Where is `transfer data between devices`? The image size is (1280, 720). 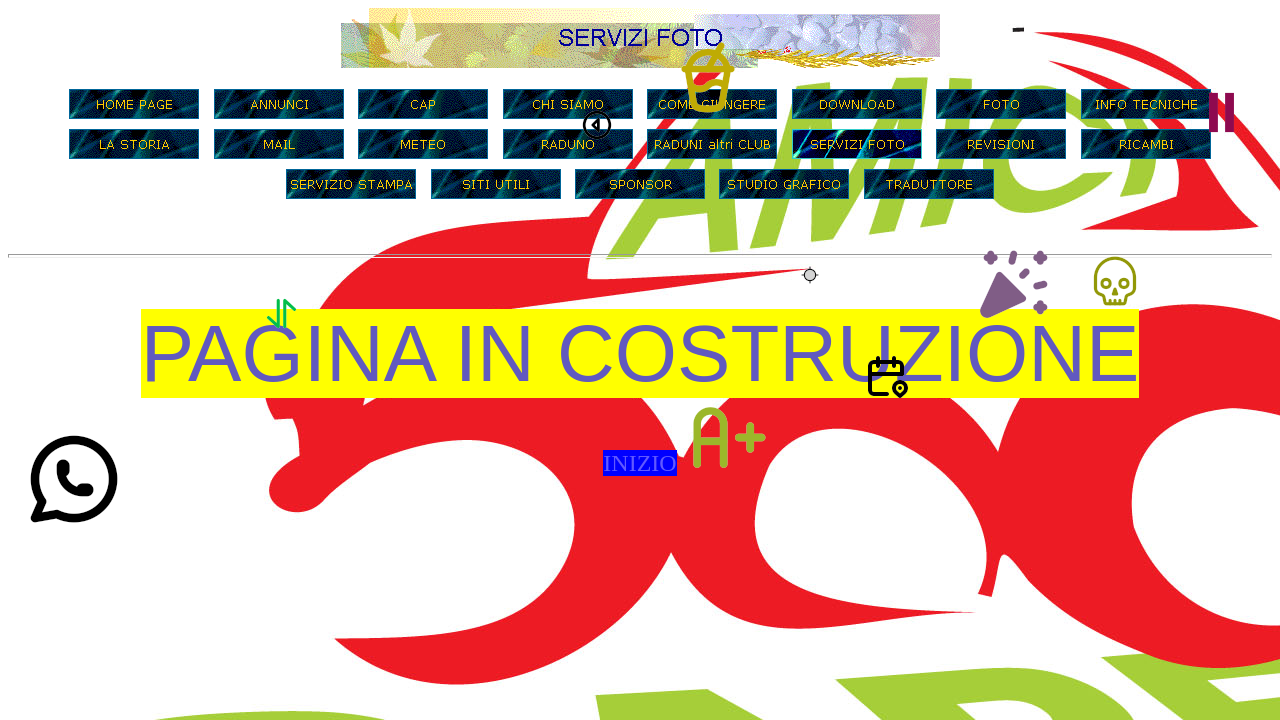 transfer data between devices is located at coordinates (281, 313).